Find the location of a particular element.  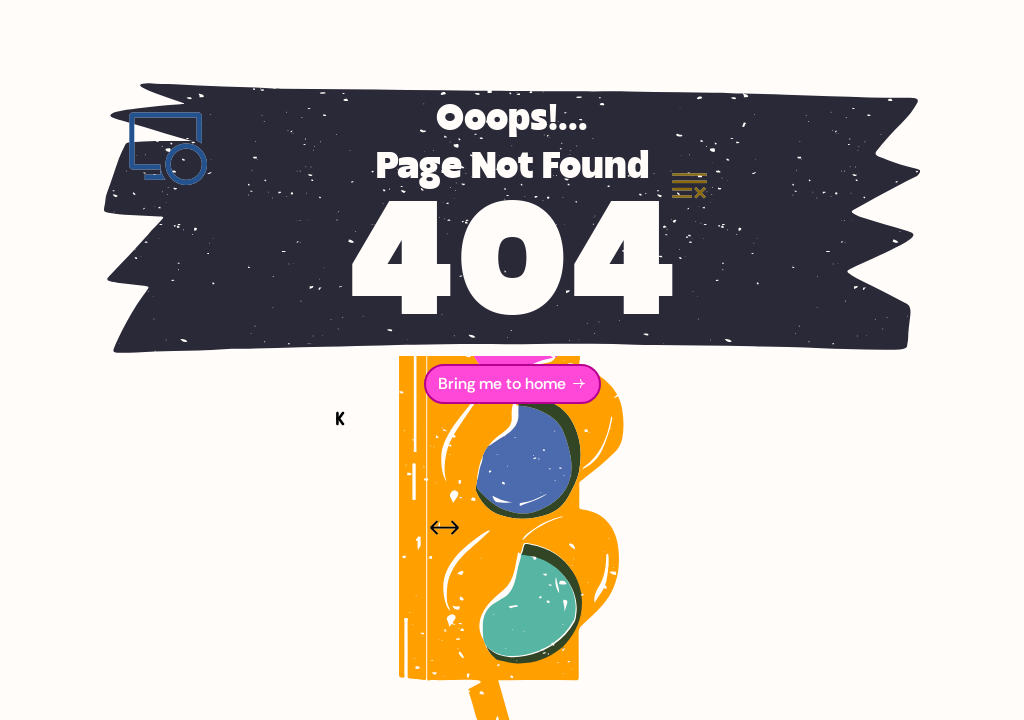

indicates items starting with the letter K is located at coordinates (339, 418).